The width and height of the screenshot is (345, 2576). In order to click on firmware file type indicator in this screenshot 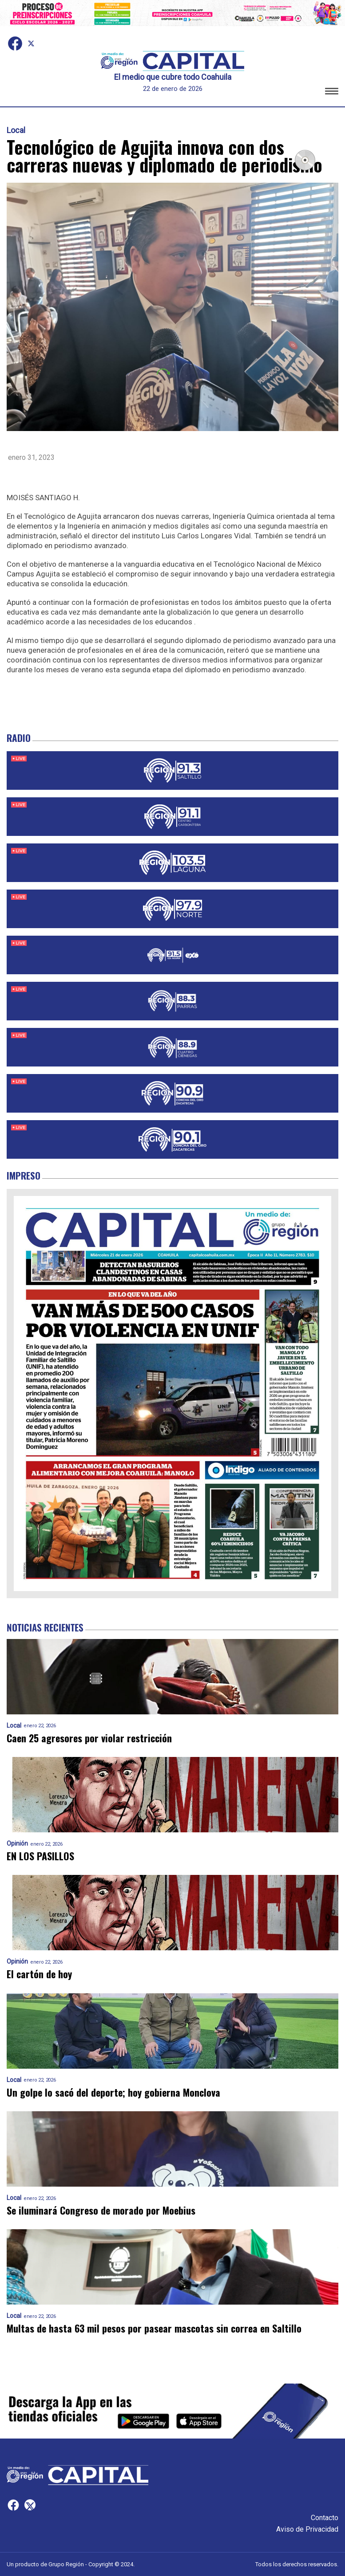, I will do `click(96, 1678)`.